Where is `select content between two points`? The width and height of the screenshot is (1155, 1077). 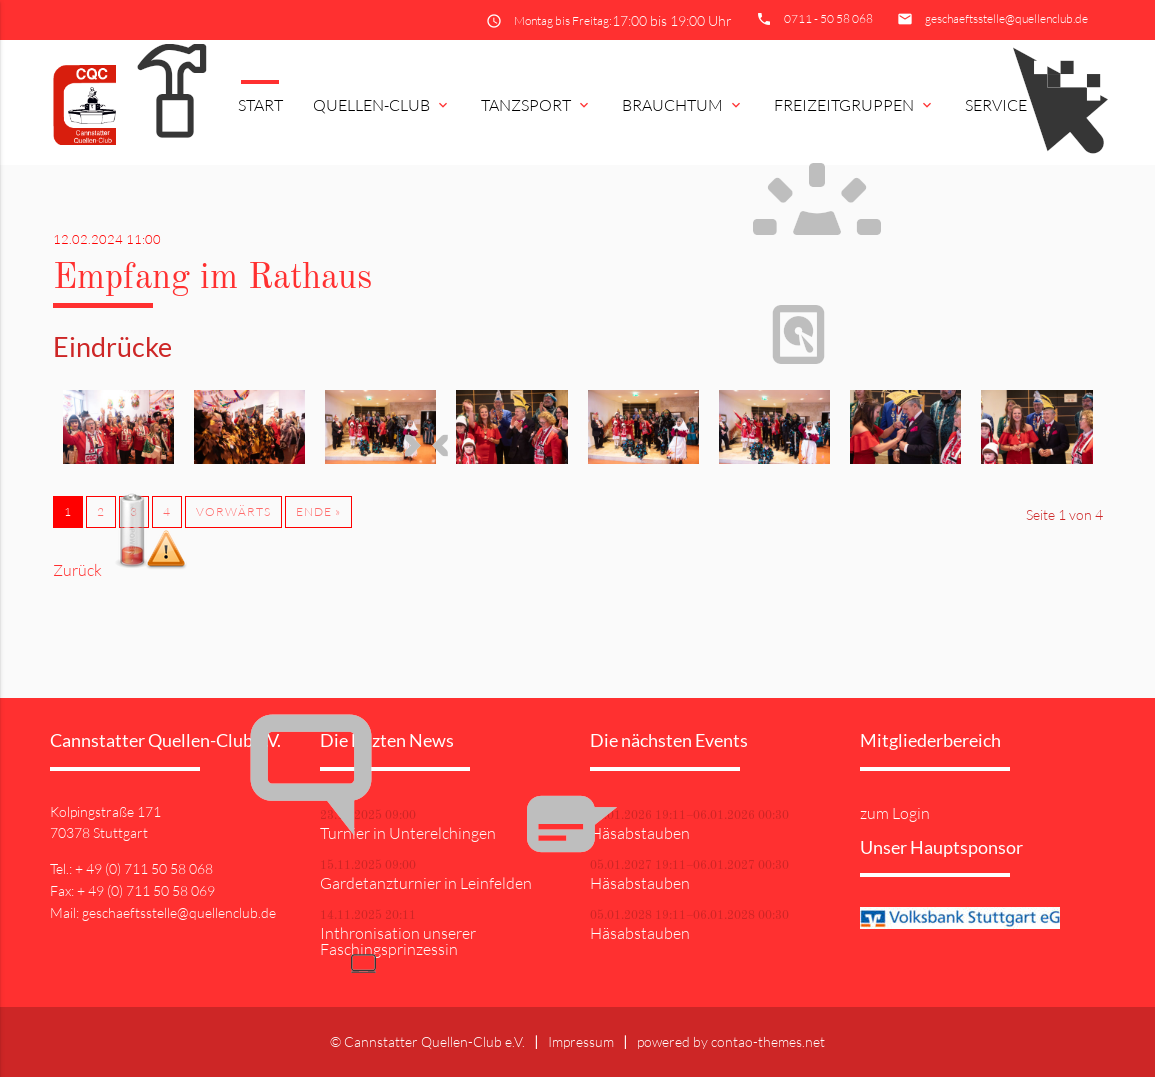 select content between two points is located at coordinates (426, 445).